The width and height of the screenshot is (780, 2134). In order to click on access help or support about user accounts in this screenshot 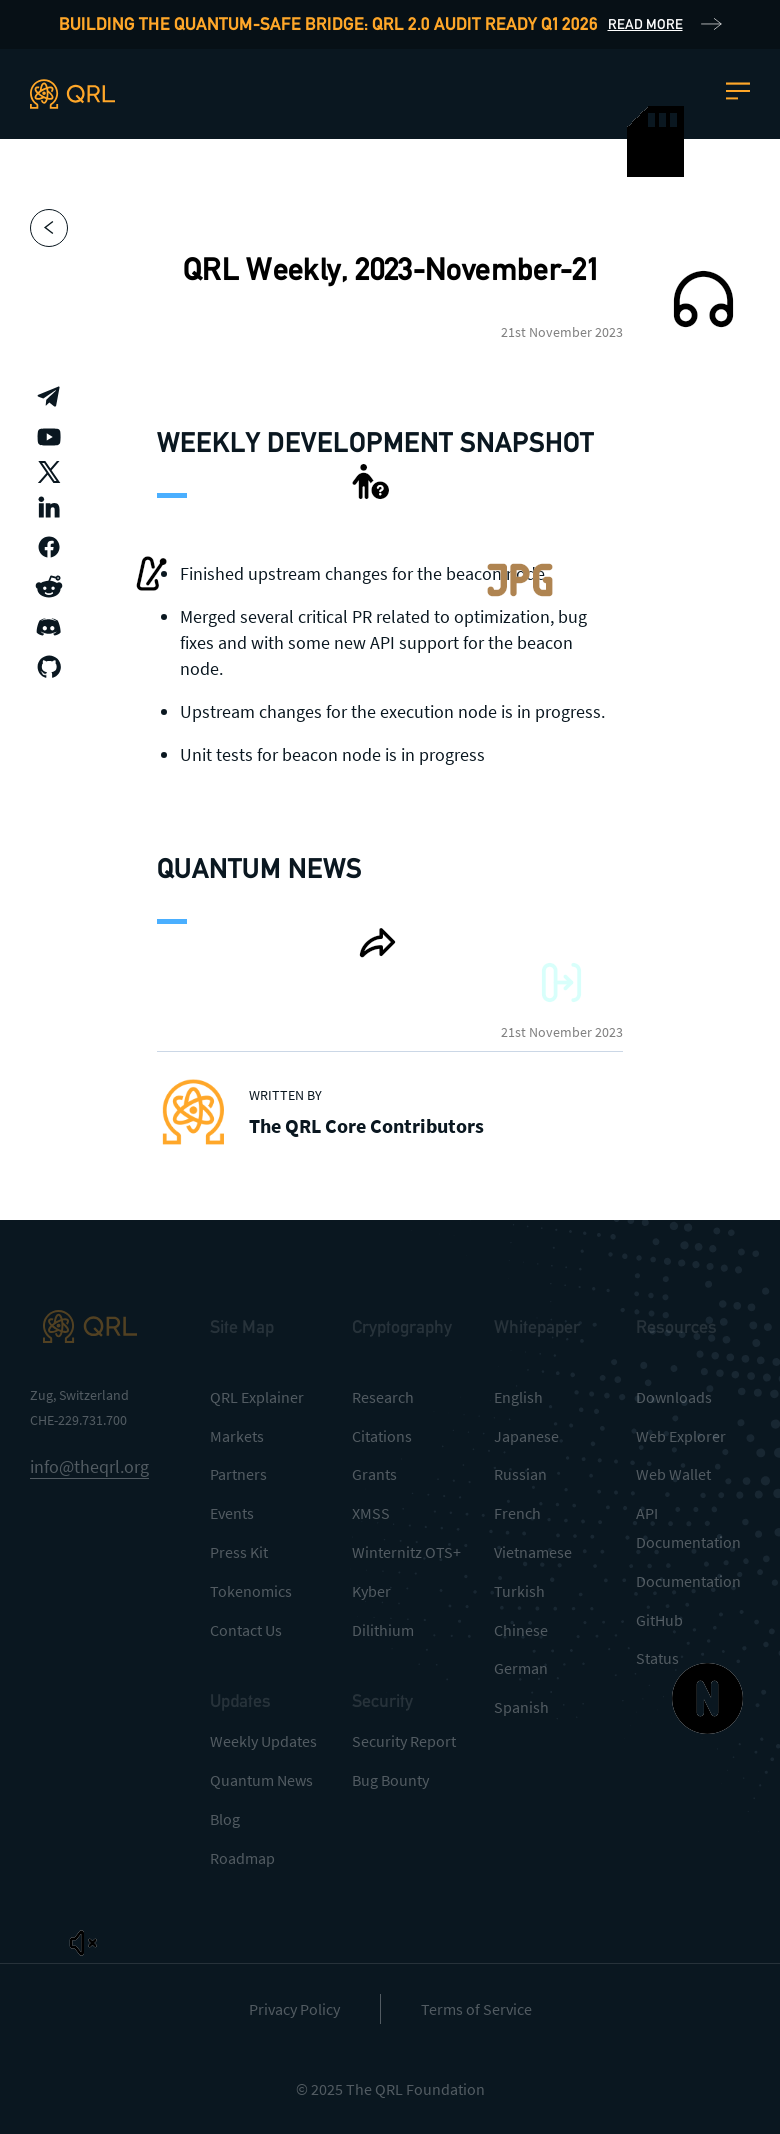, I will do `click(369, 481)`.